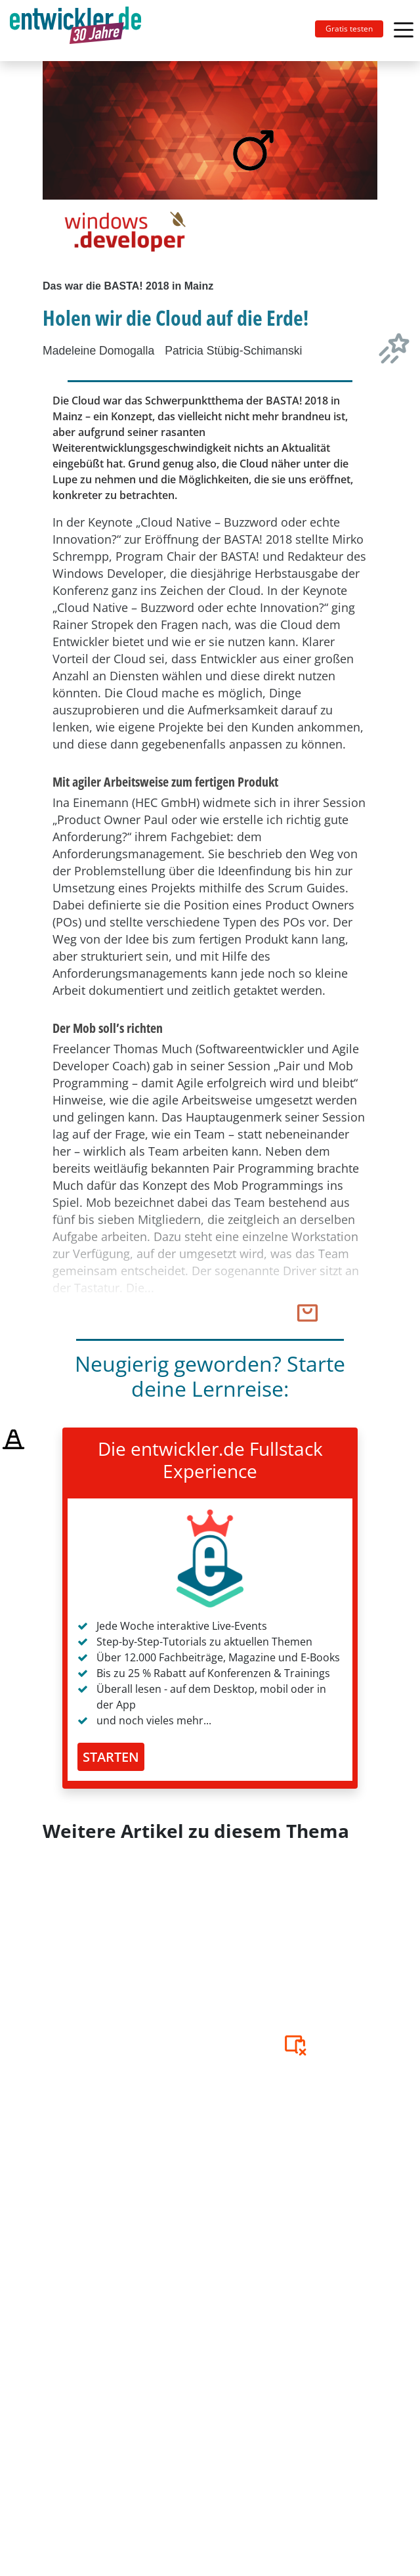 This screenshot has height=2576, width=420. I want to click on select male gender option, so click(253, 150).